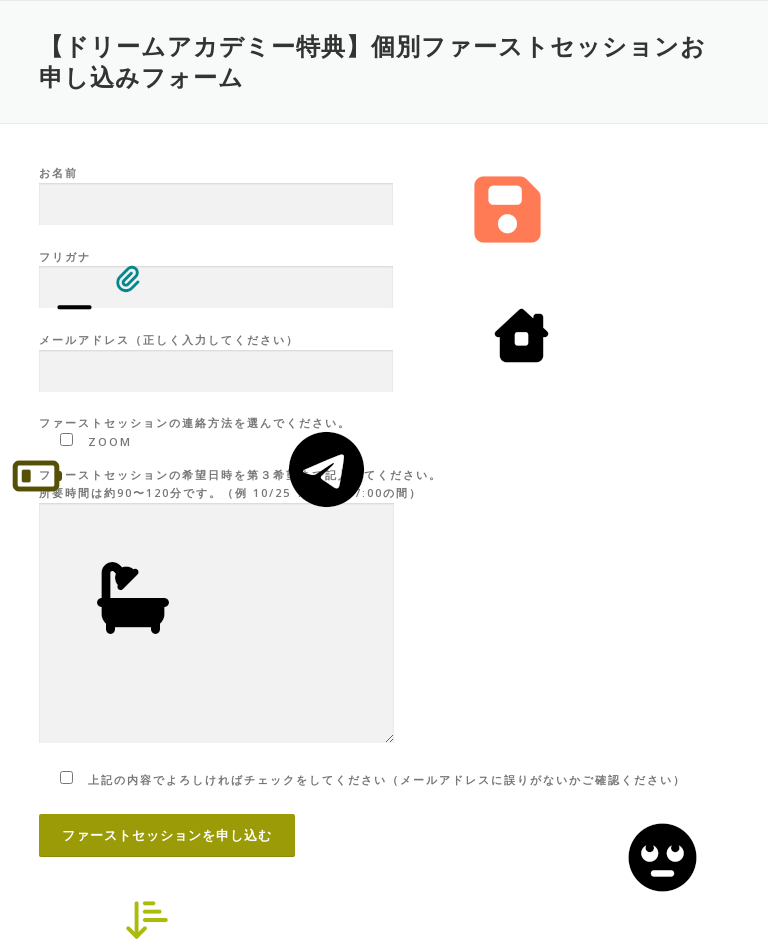  I want to click on react with an eye-roll emoji, so click(662, 857).